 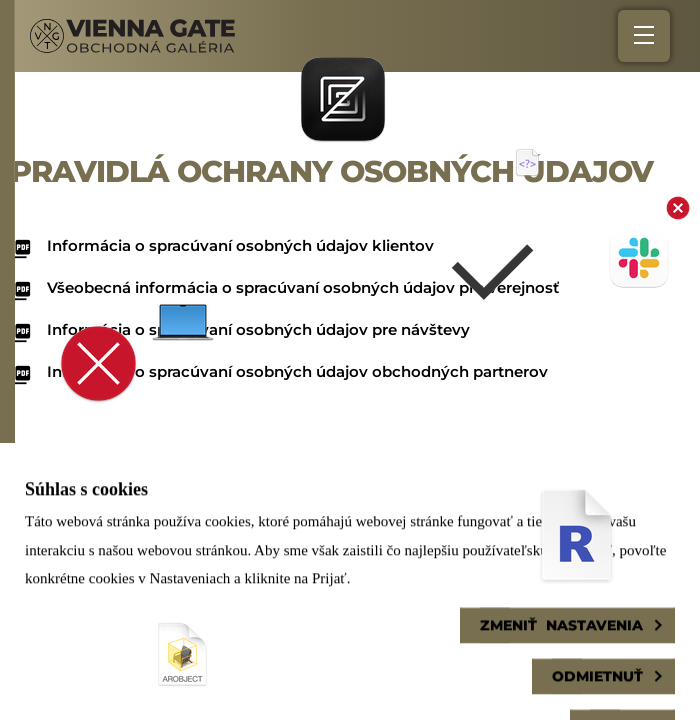 I want to click on indicates a file or item that cannot be read or accessed, so click(x=98, y=363).